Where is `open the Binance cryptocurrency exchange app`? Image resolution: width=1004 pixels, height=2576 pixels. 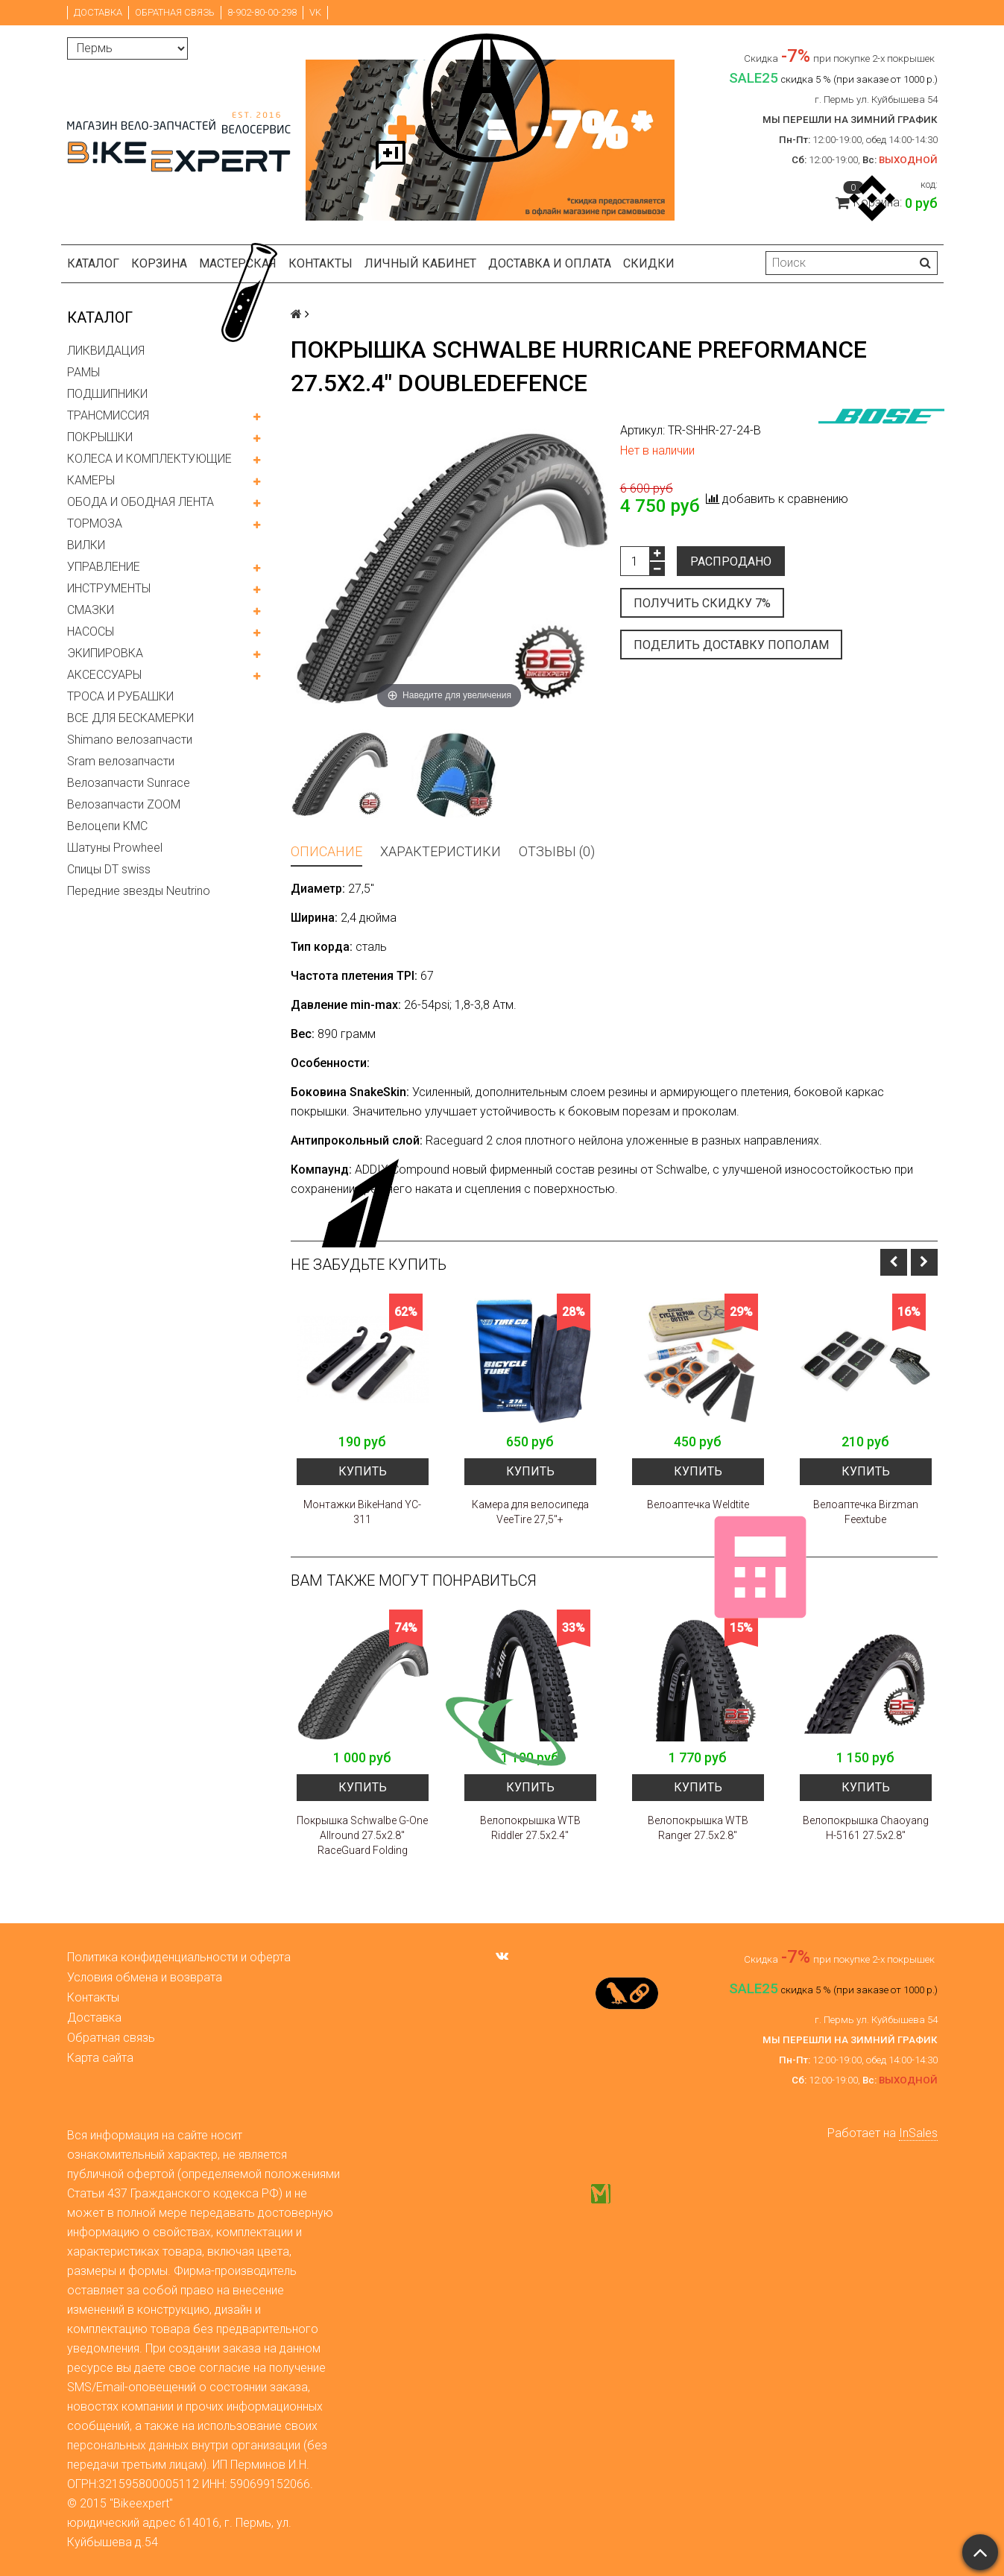
open the Binance cryptocurrency exchange app is located at coordinates (872, 198).